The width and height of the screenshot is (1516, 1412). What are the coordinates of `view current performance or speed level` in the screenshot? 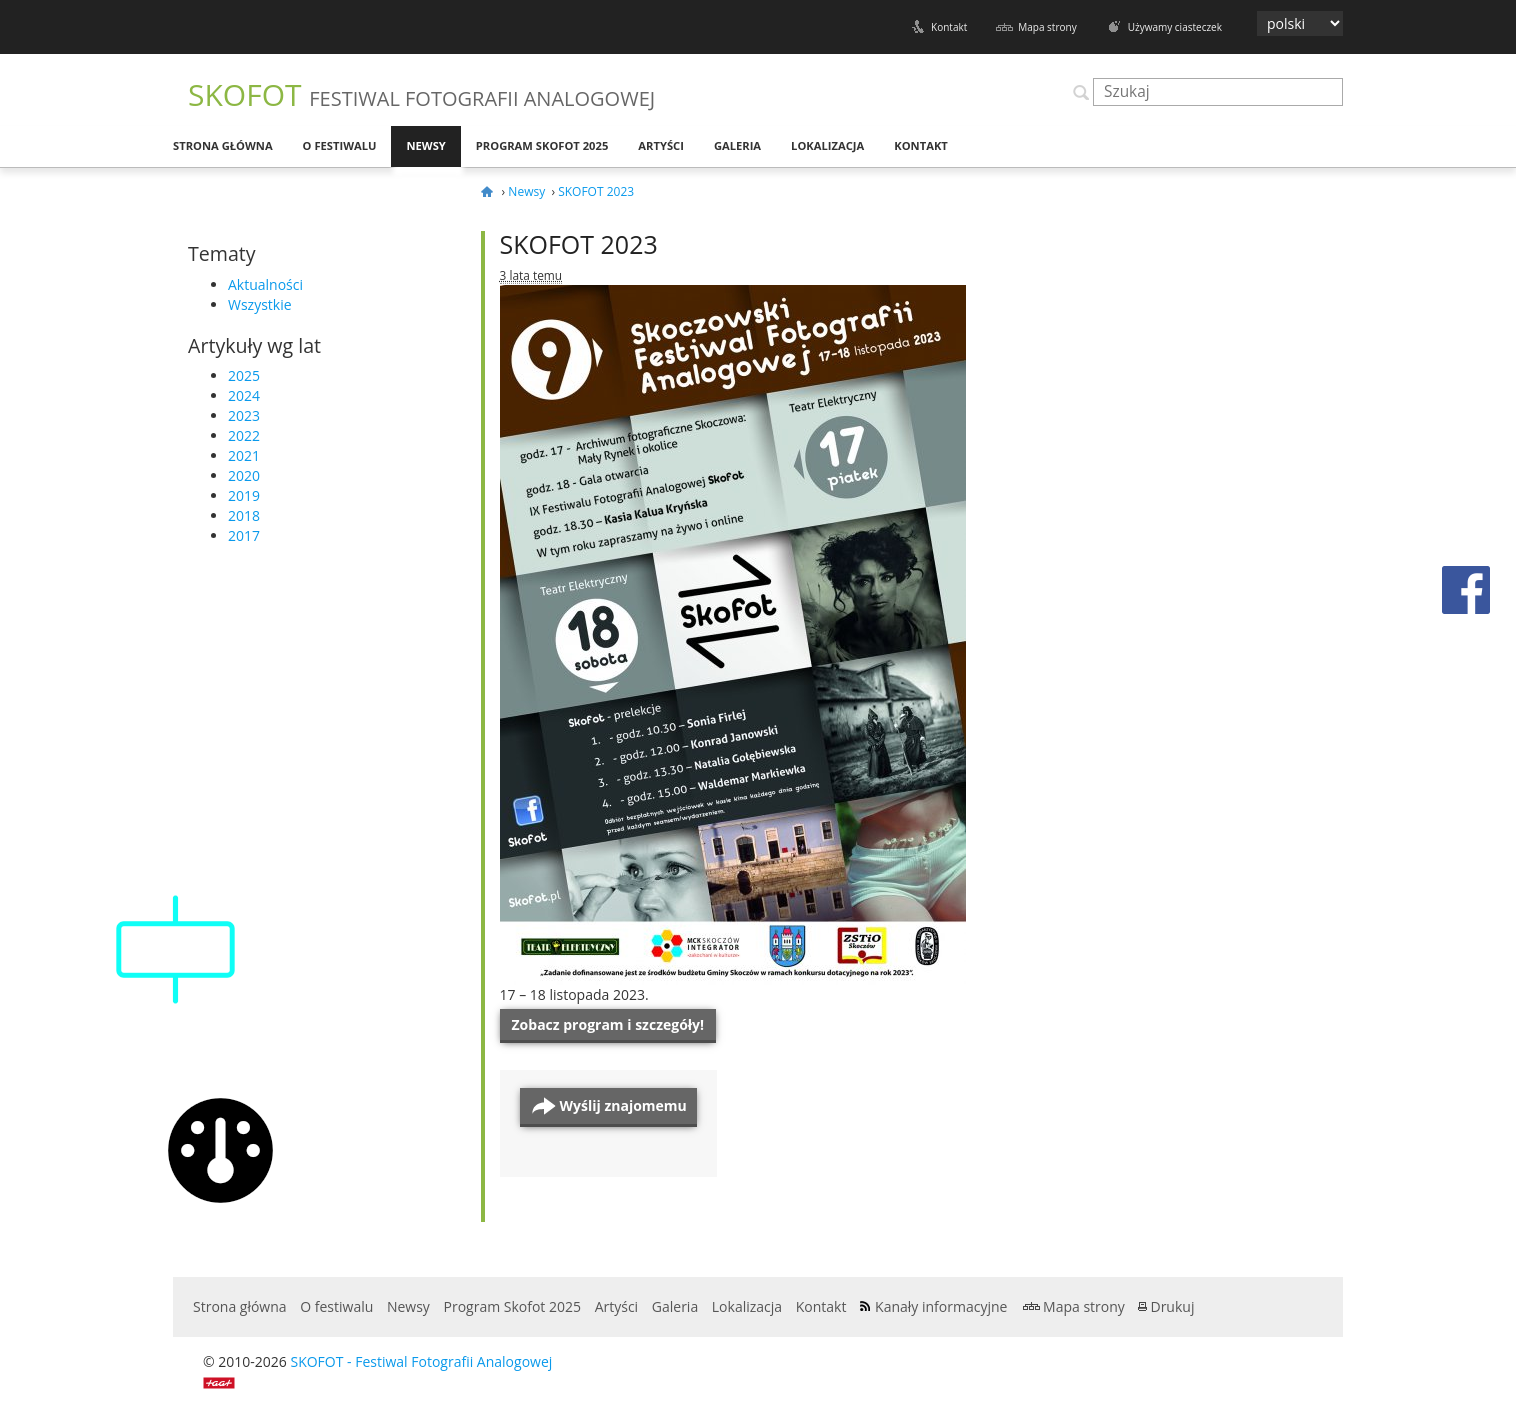 It's located at (220, 1150).